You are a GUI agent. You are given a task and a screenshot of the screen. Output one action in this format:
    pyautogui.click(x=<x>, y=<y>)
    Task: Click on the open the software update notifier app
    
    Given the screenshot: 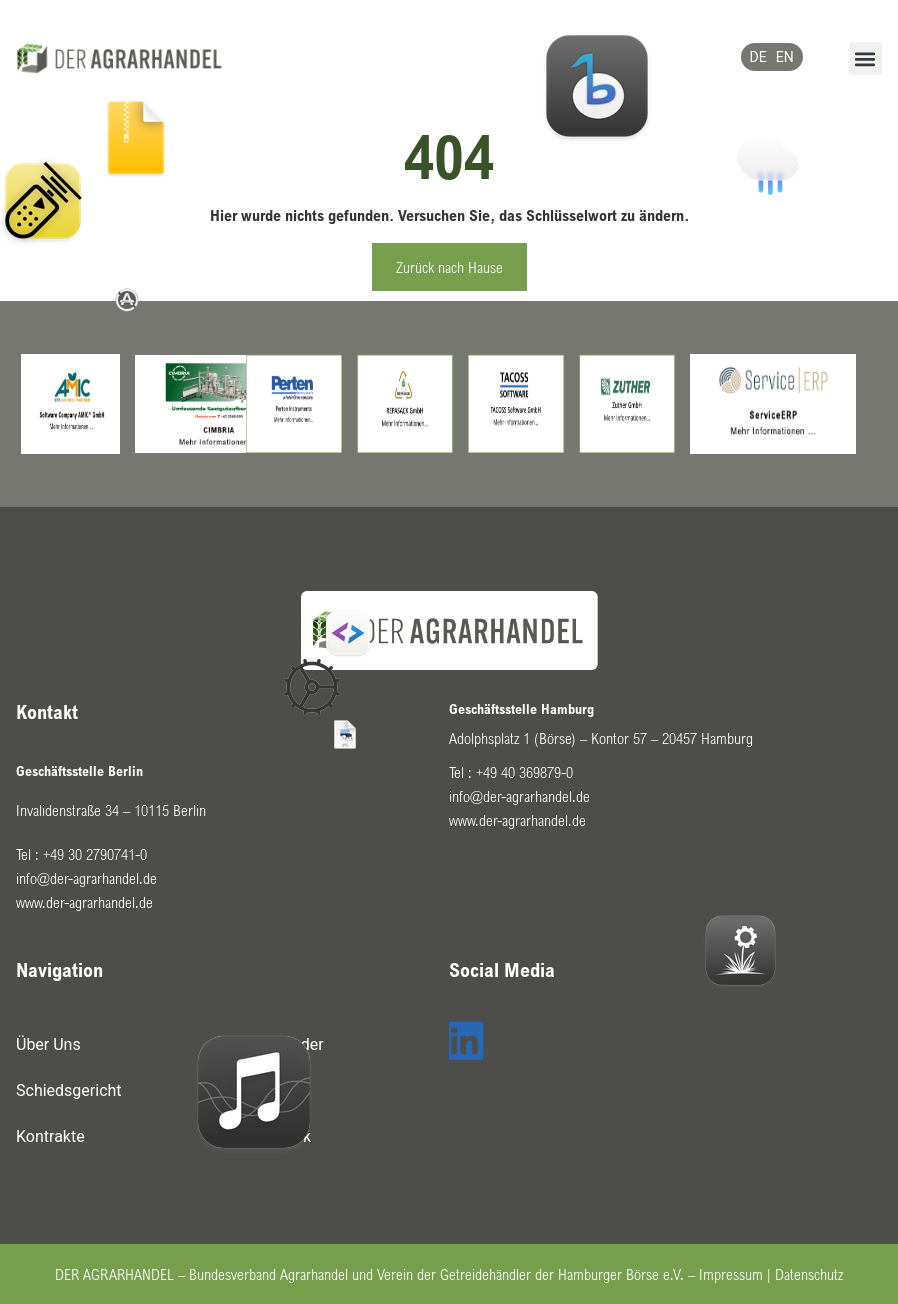 What is the action you would take?
    pyautogui.click(x=127, y=300)
    